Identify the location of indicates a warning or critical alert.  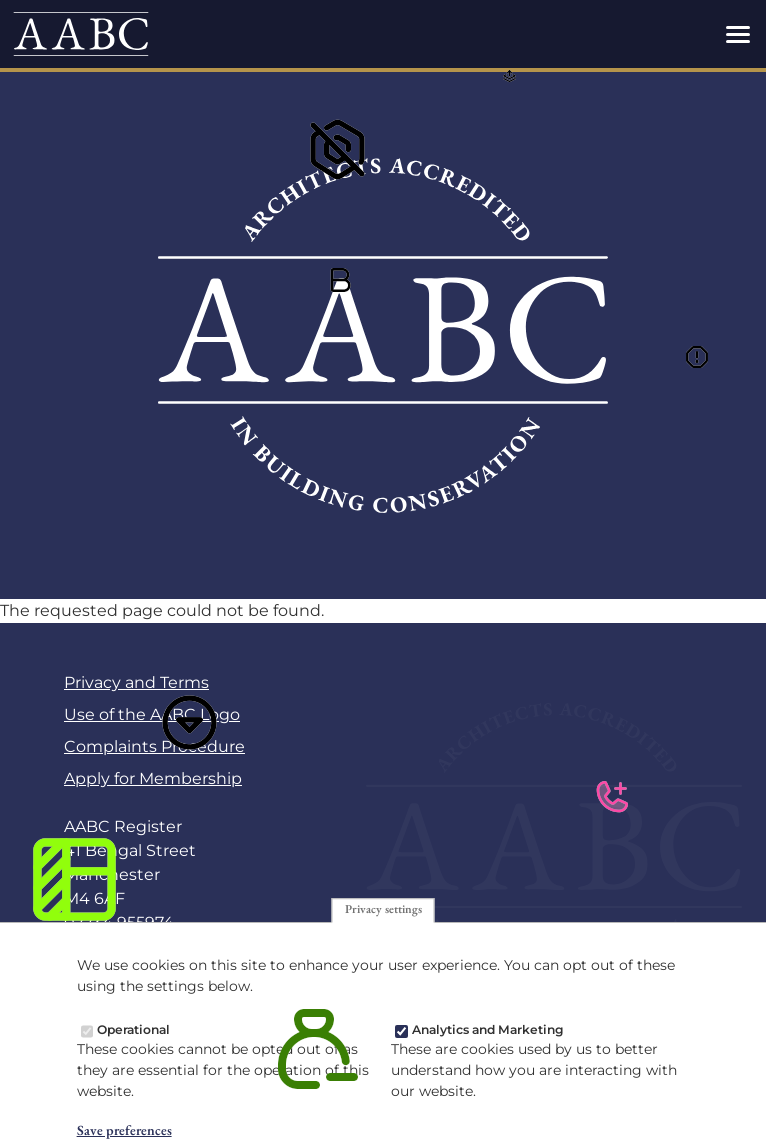
(697, 357).